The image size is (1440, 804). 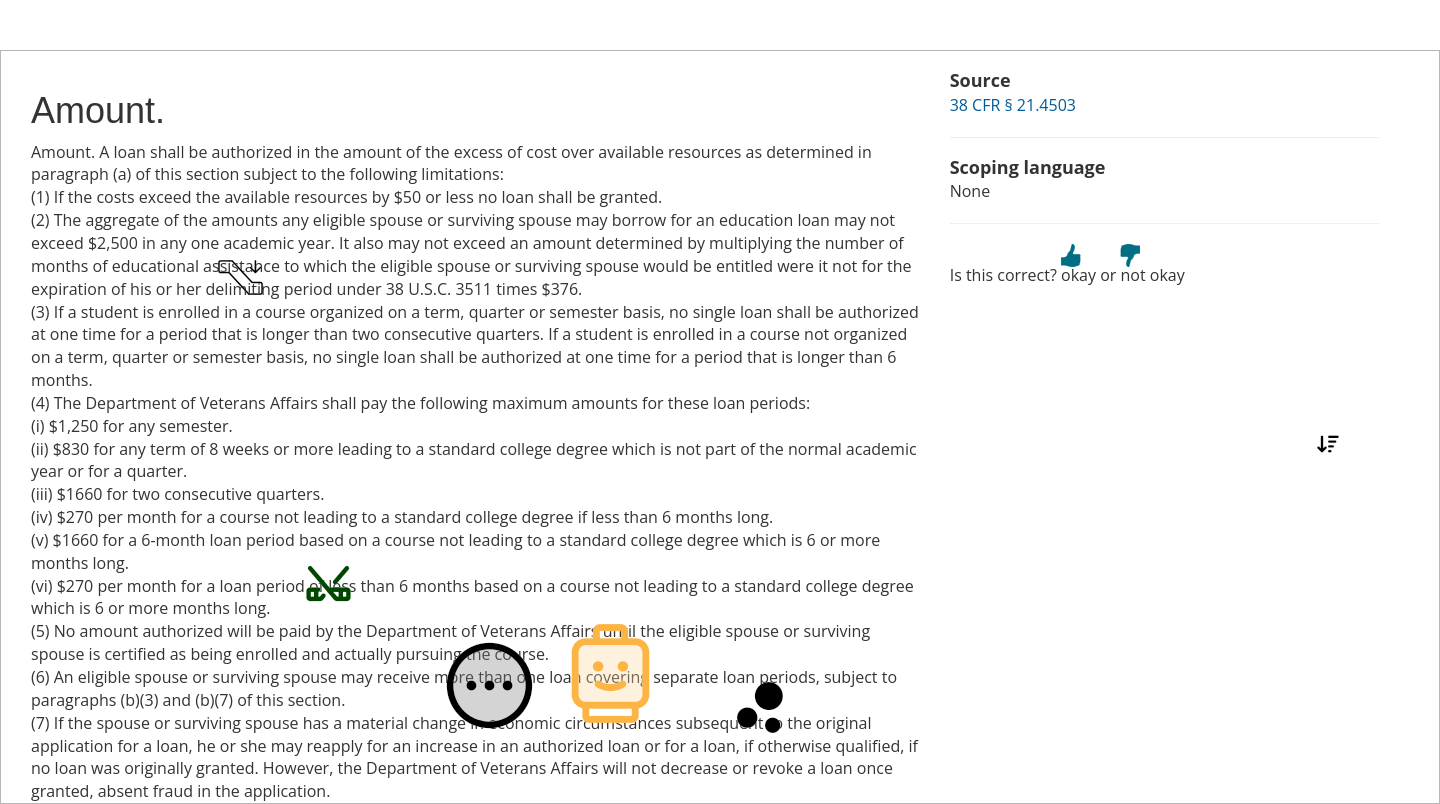 What do you see at coordinates (610, 673) in the screenshot?
I see `access building block or construction features` at bounding box center [610, 673].